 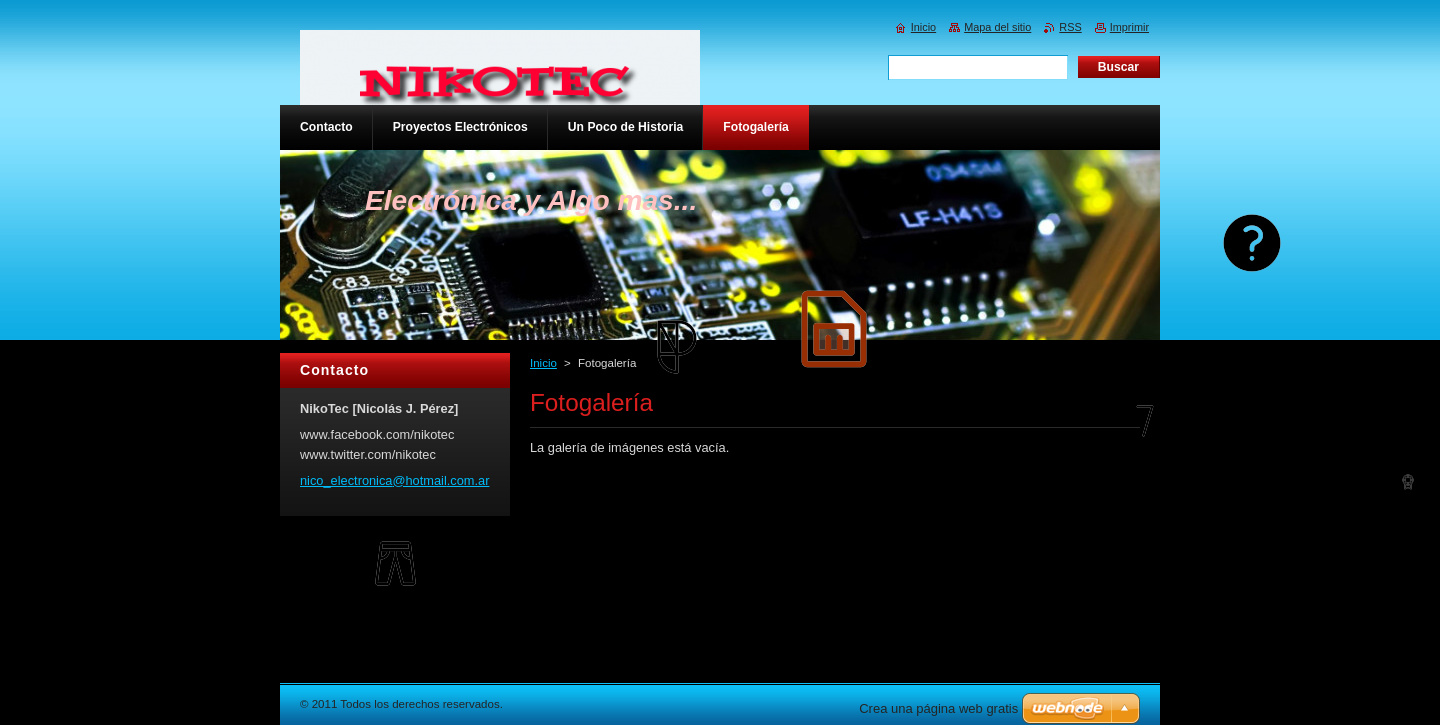 I want to click on indicates the number seven in a list or sequence, so click(x=1145, y=421).